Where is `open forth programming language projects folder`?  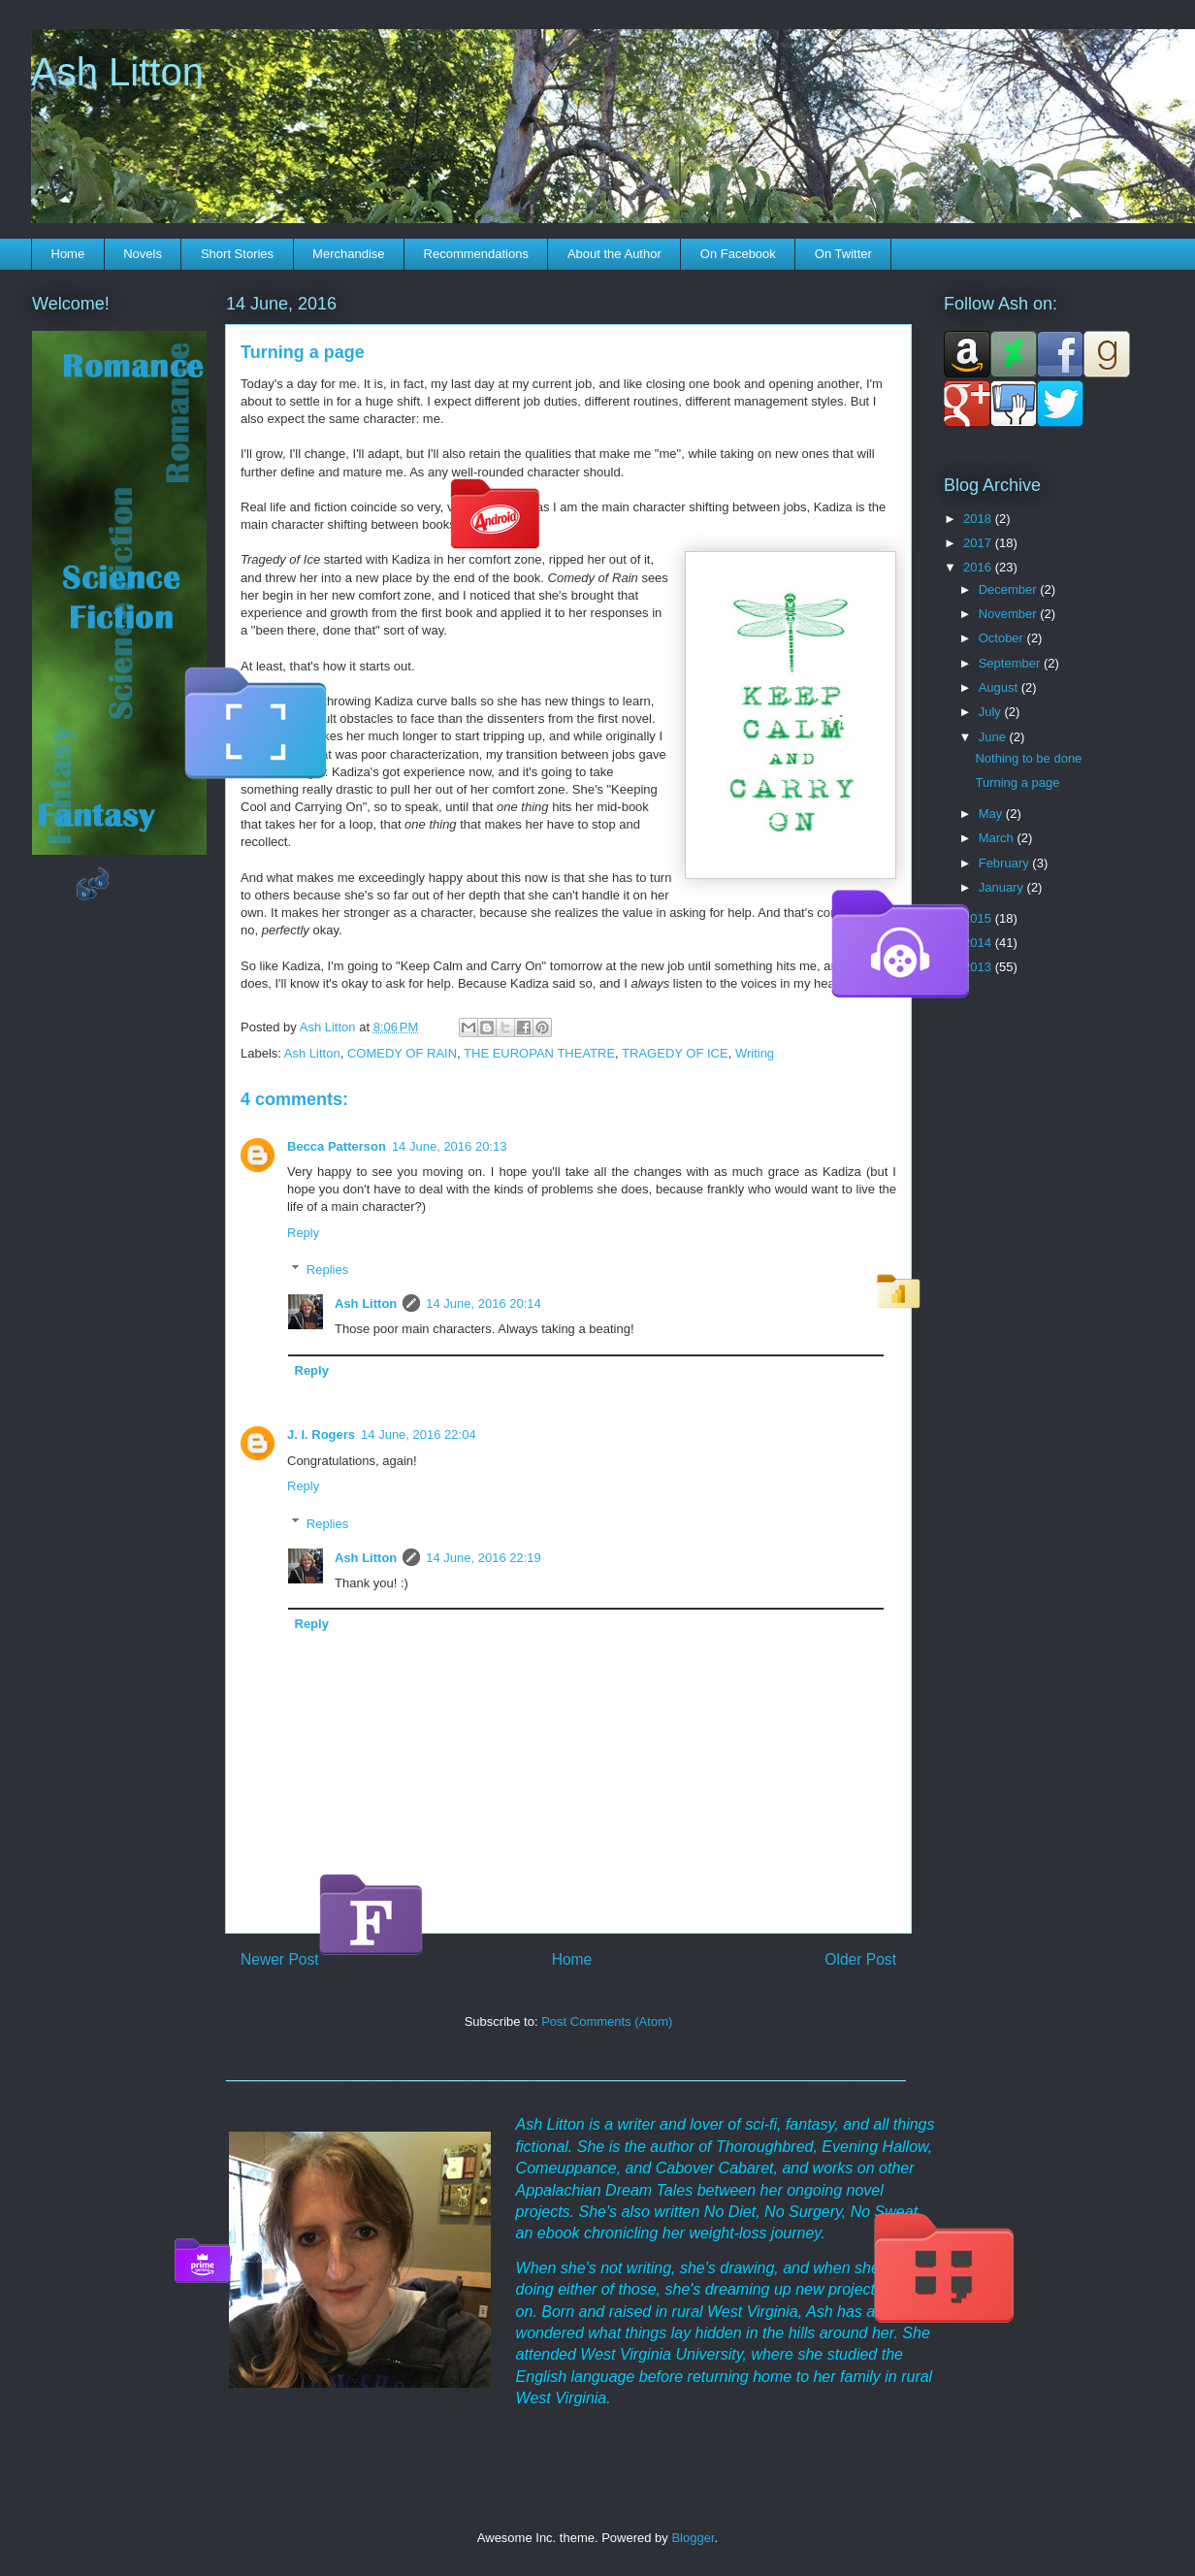
open forth programming language projects folder is located at coordinates (943, 2271).